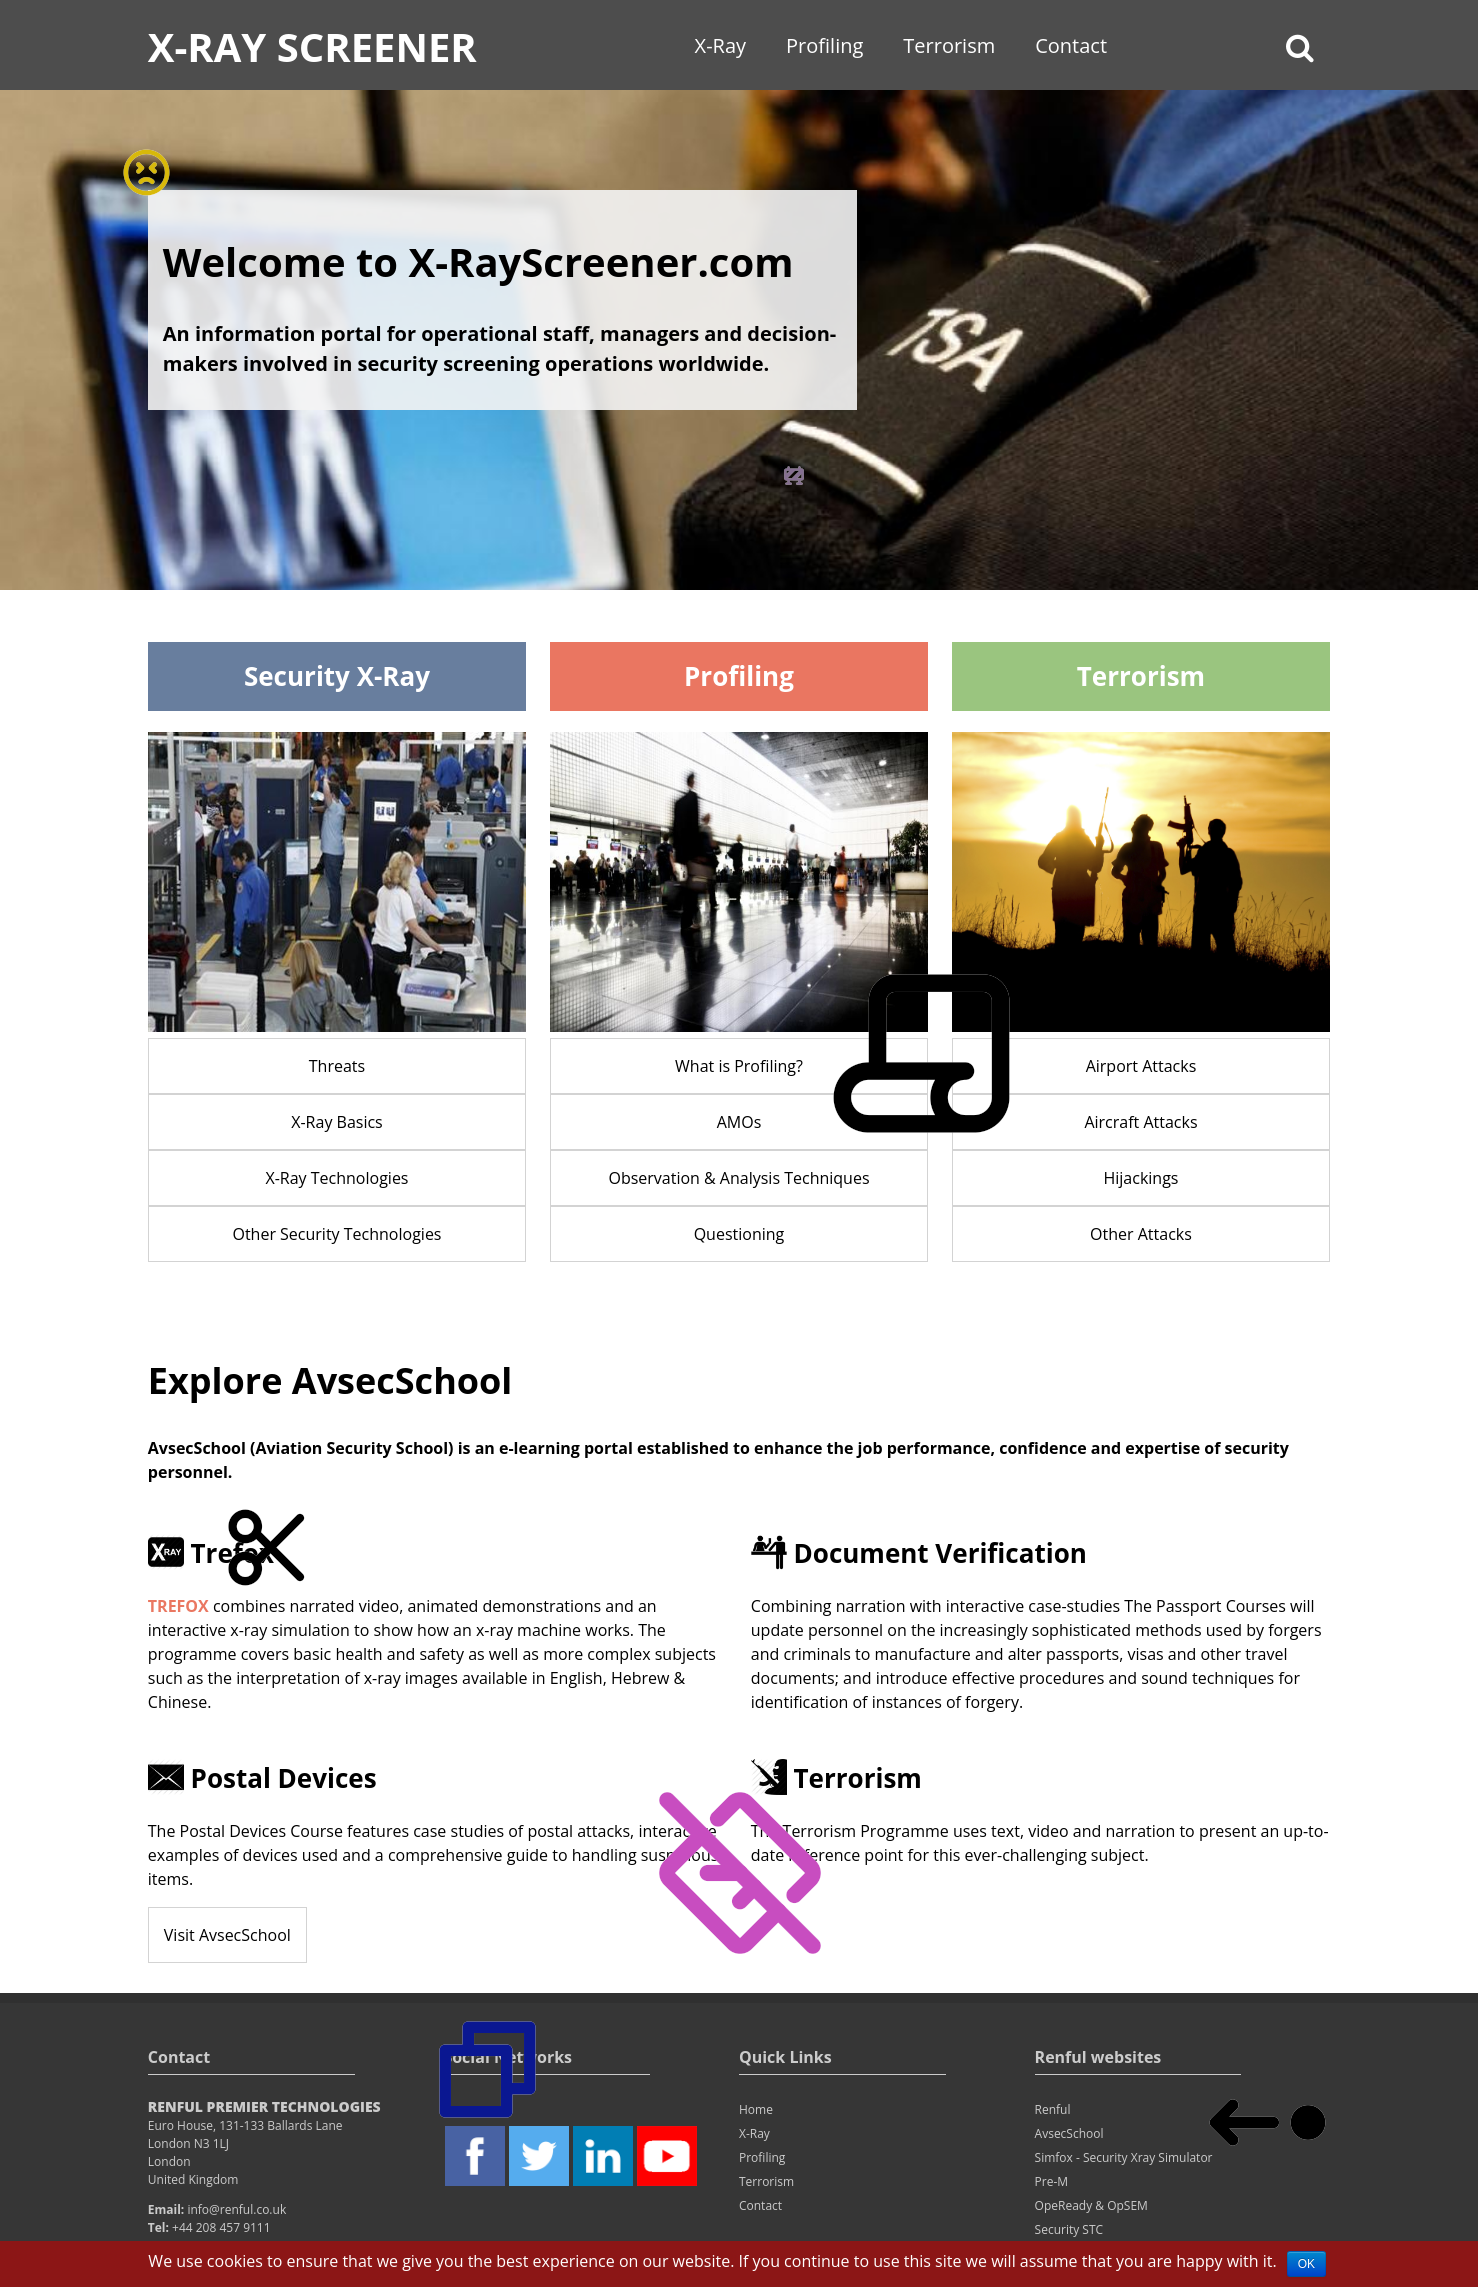  What do you see at coordinates (794, 475) in the screenshot?
I see `indicates a blocked or restricted area` at bounding box center [794, 475].